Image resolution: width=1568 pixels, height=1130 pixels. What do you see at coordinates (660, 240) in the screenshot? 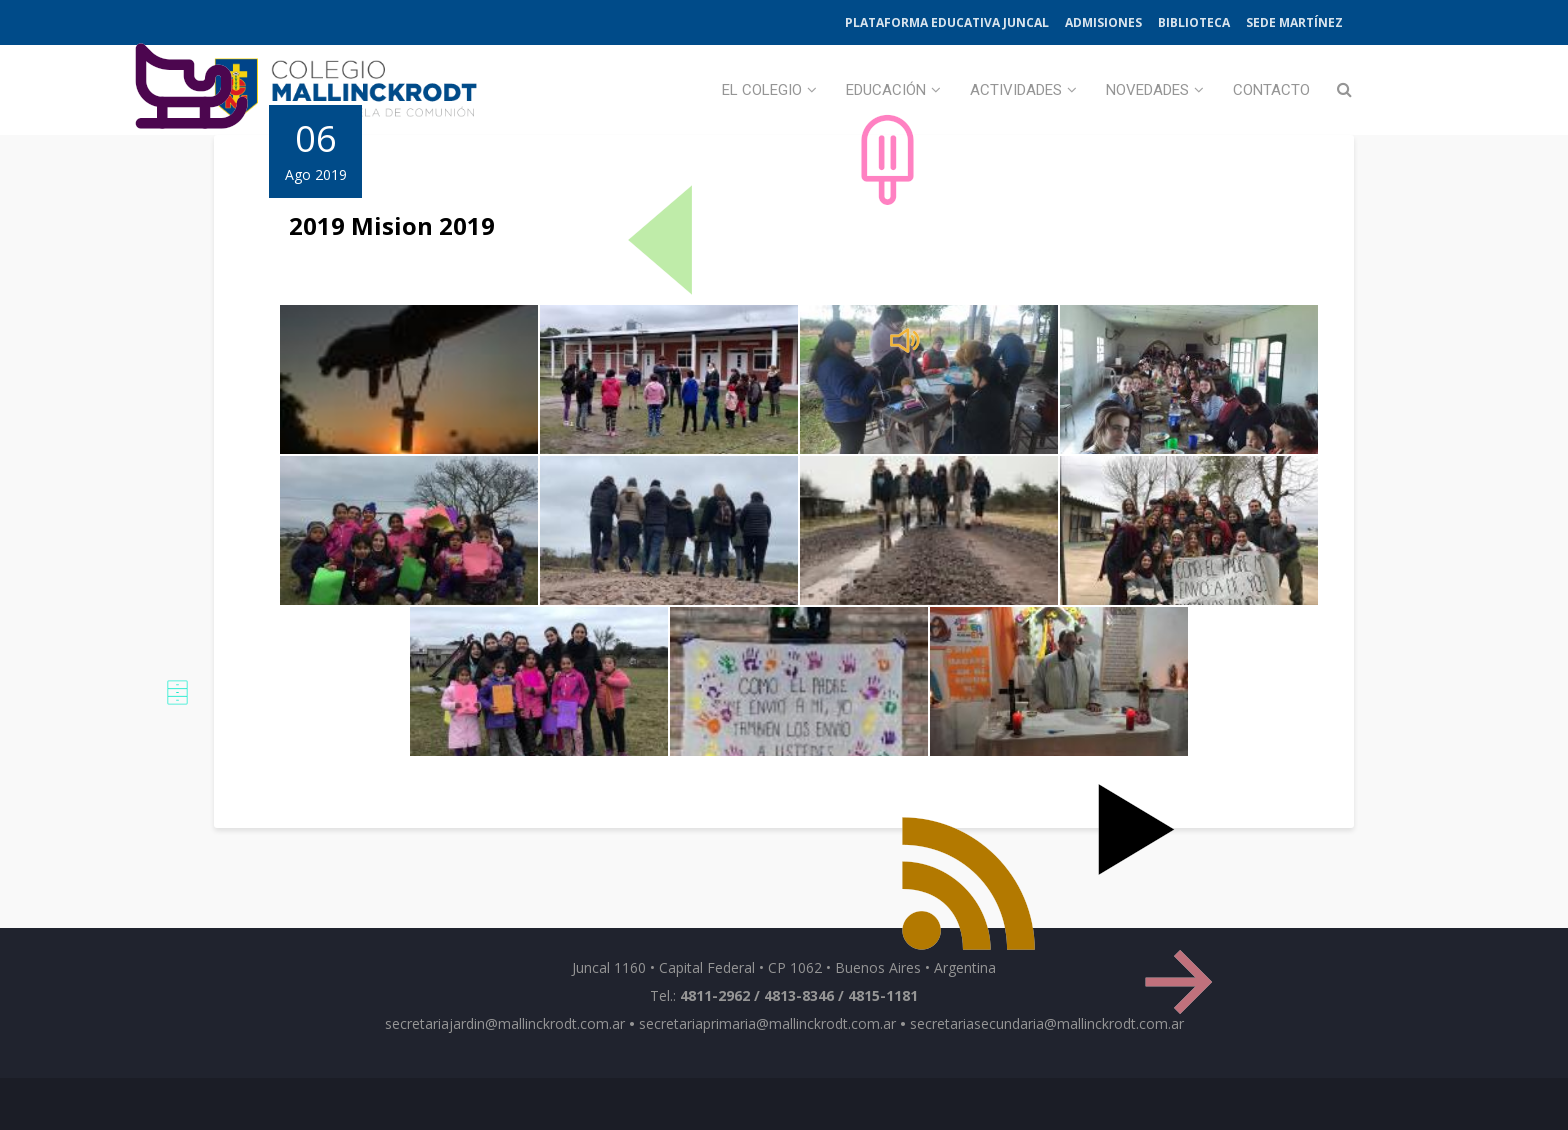
I see `go back to the previous screen` at bounding box center [660, 240].